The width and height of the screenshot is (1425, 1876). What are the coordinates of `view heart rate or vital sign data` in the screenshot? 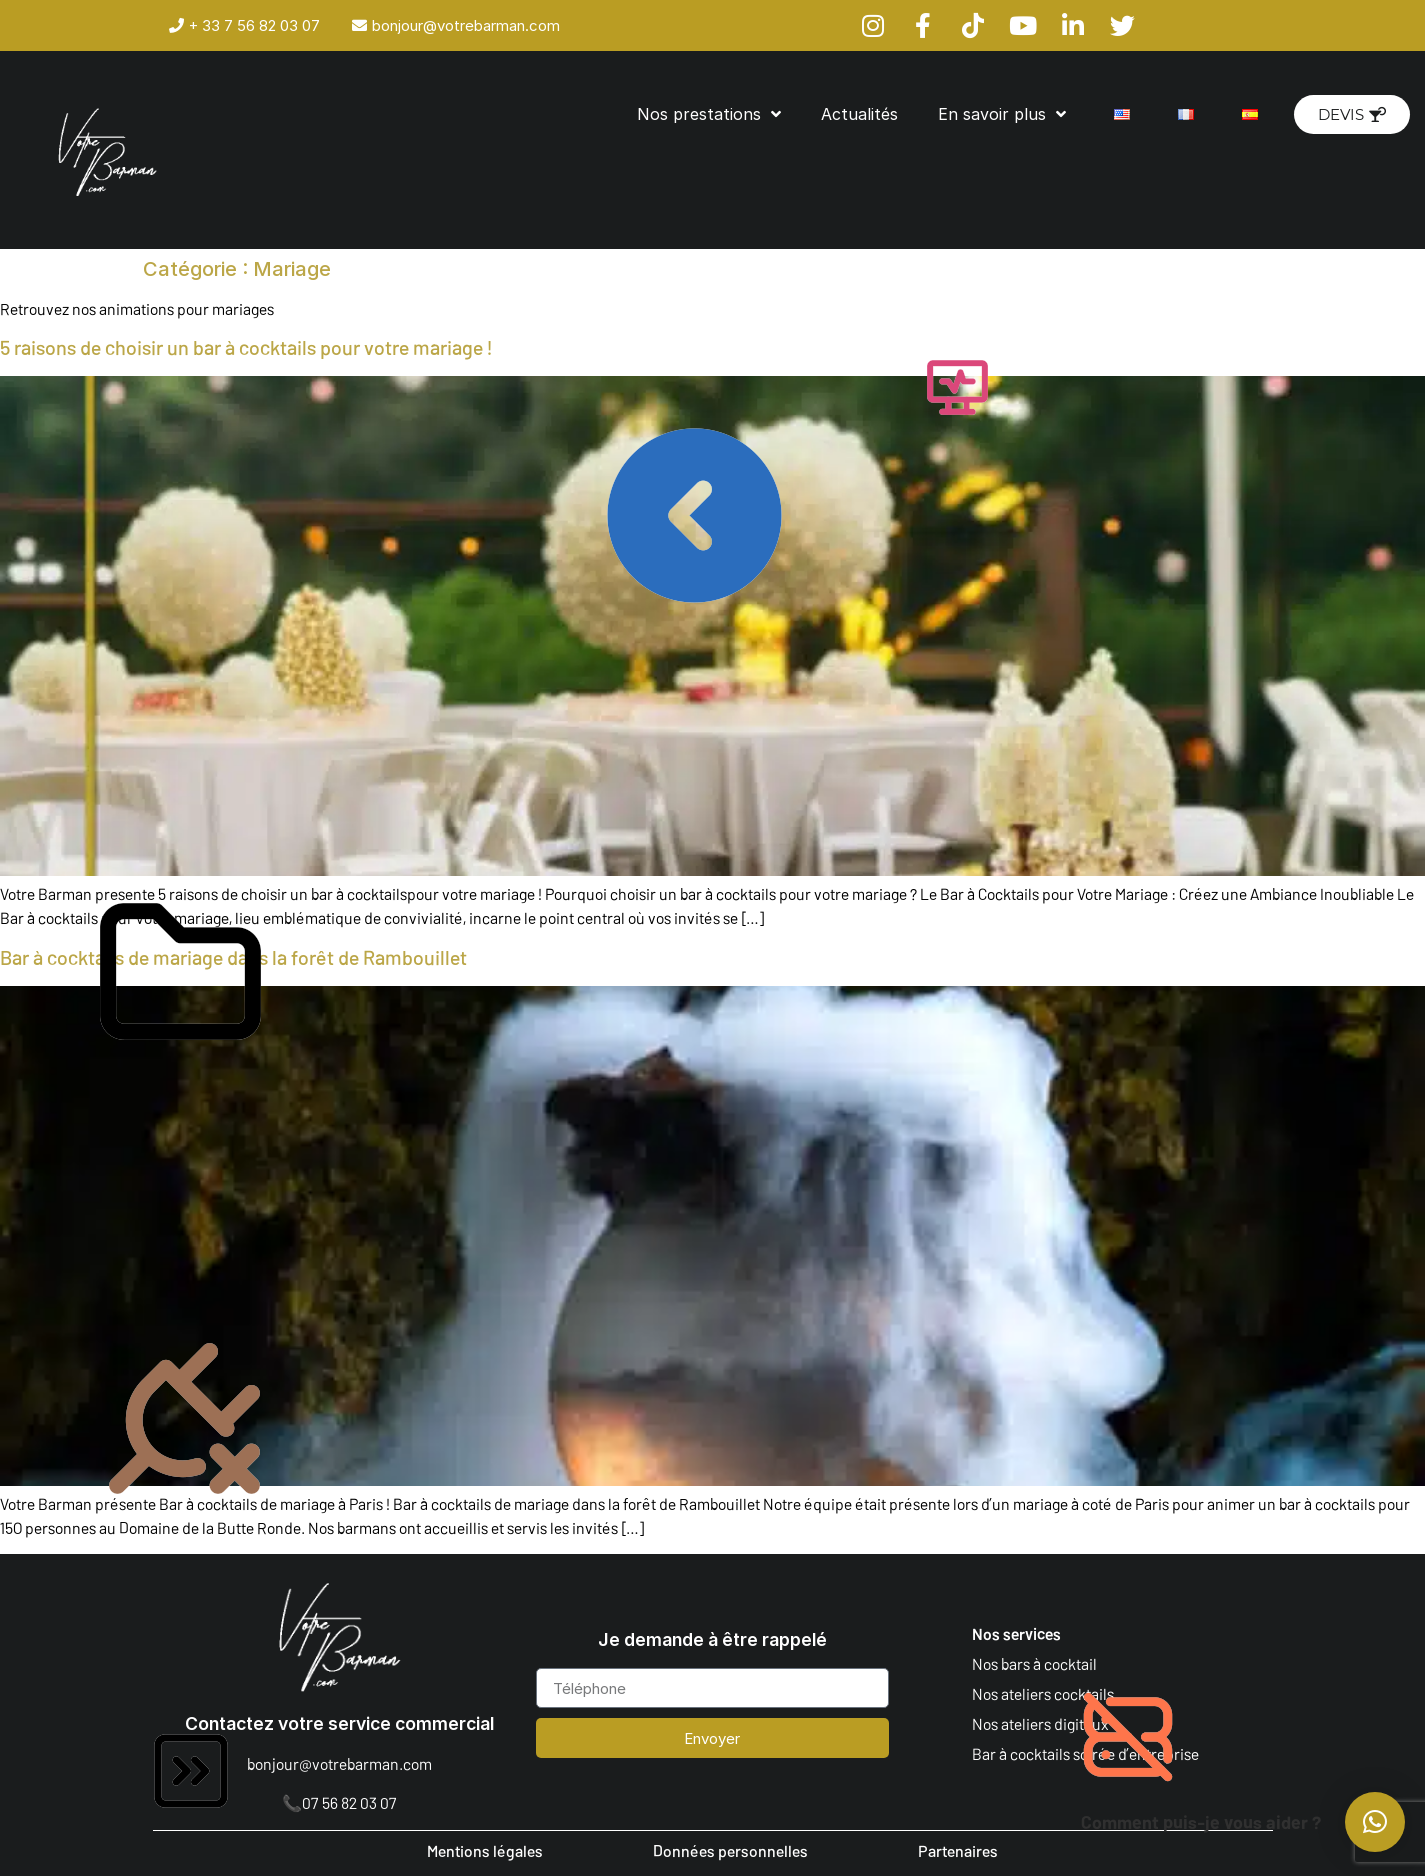 It's located at (957, 387).